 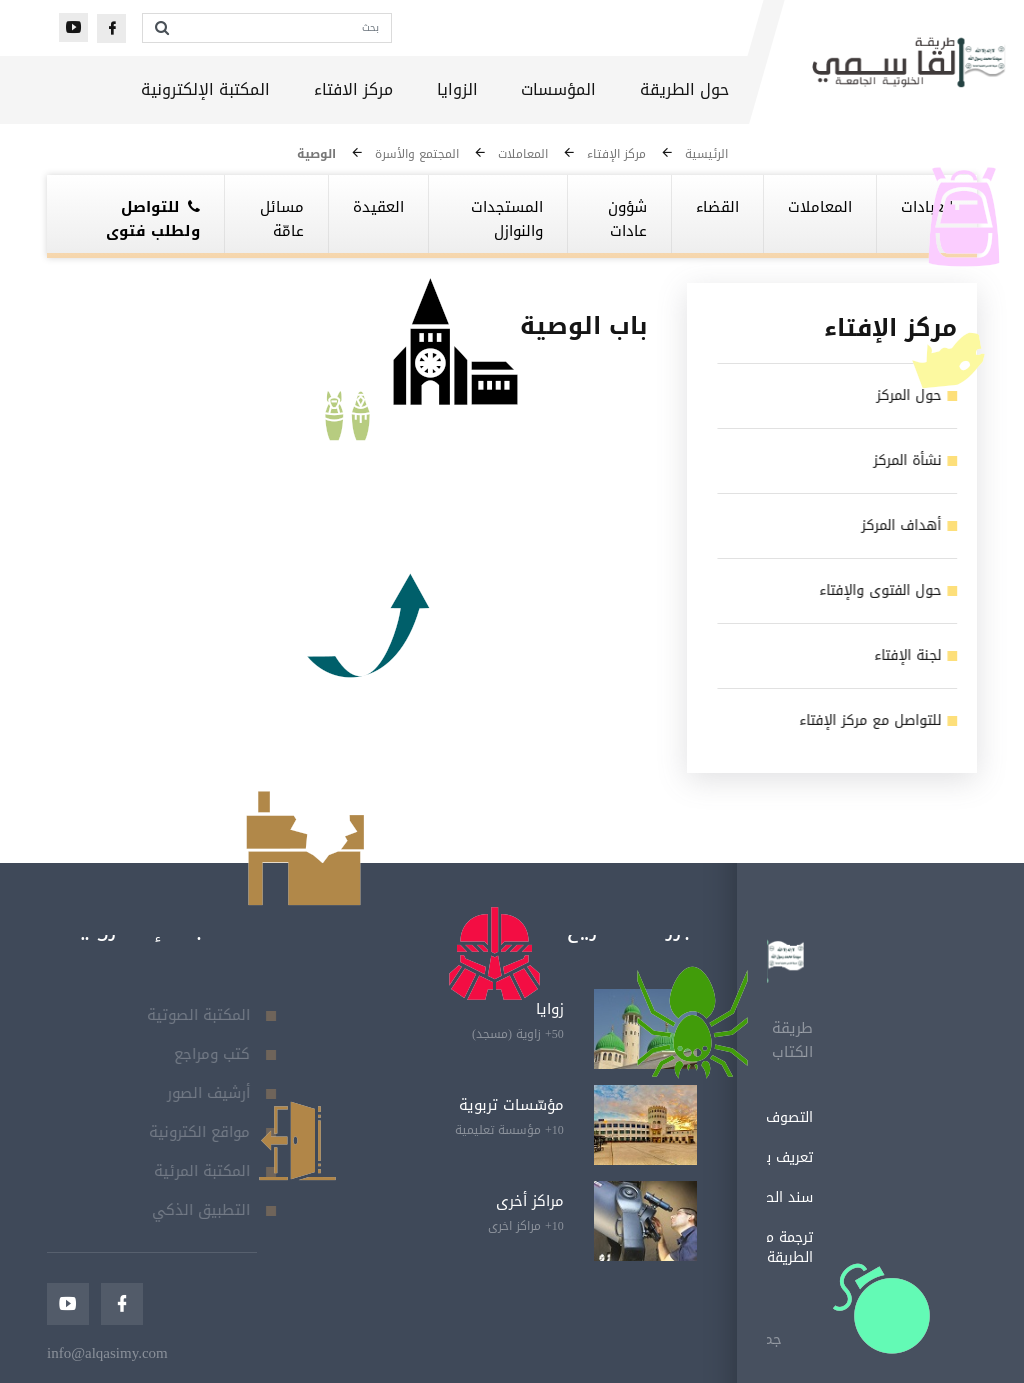 What do you see at coordinates (455, 341) in the screenshot?
I see `locate nearby churches or places of worship` at bounding box center [455, 341].